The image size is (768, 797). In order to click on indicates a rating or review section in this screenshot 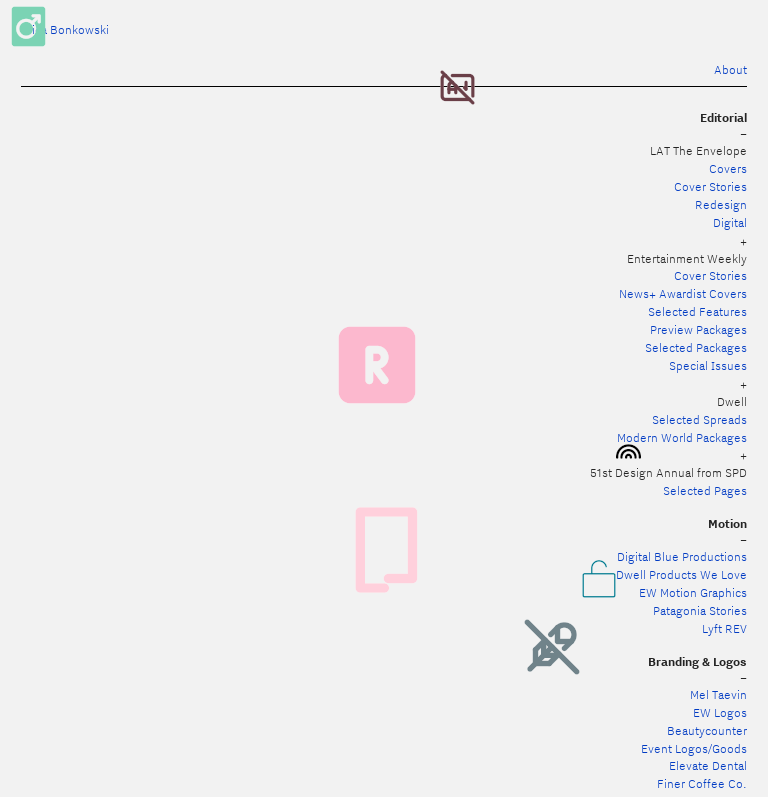, I will do `click(377, 365)`.